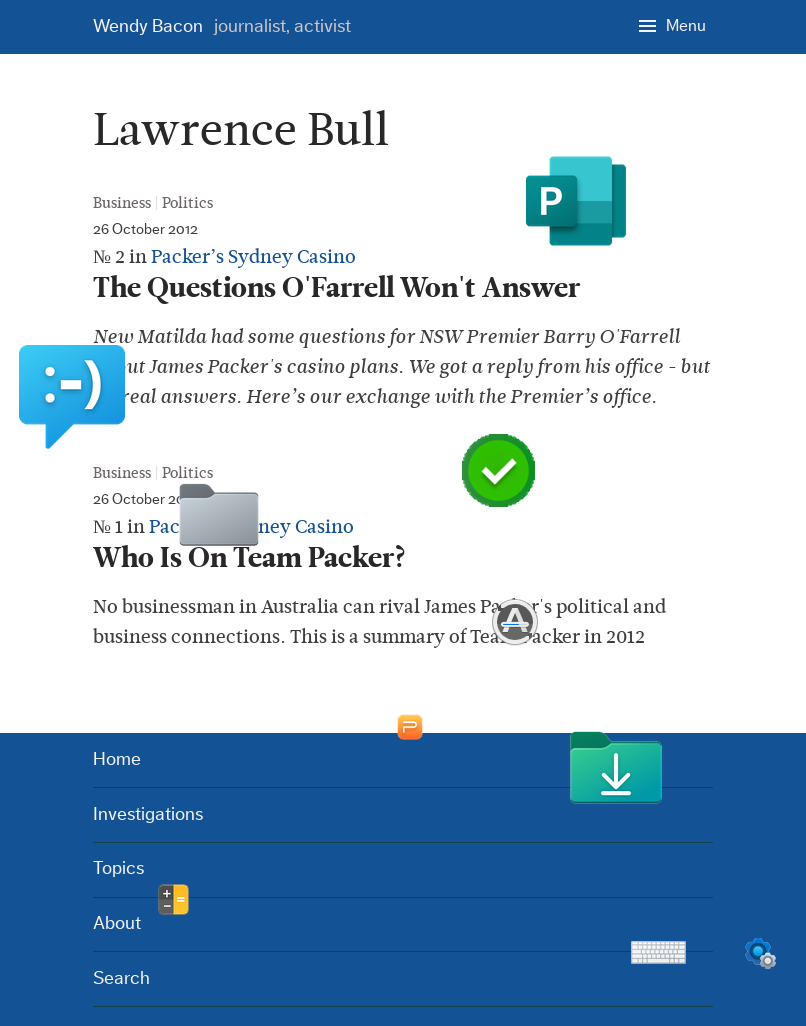  Describe the element at coordinates (515, 622) in the screenshot. I see `check for available software updates` at that location.